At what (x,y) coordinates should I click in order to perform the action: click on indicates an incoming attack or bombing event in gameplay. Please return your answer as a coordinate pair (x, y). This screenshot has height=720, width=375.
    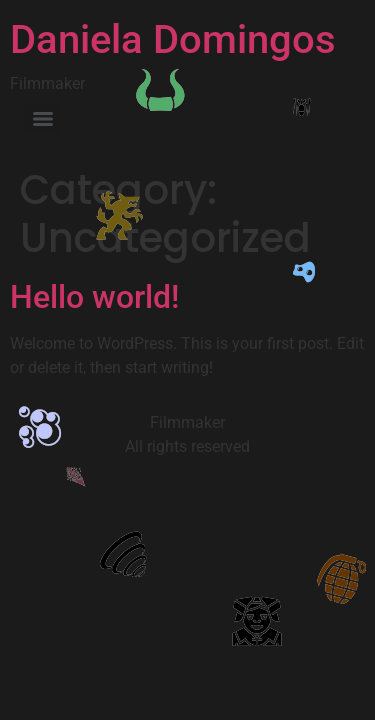
    Looking at the image, I should click on (301, 107).